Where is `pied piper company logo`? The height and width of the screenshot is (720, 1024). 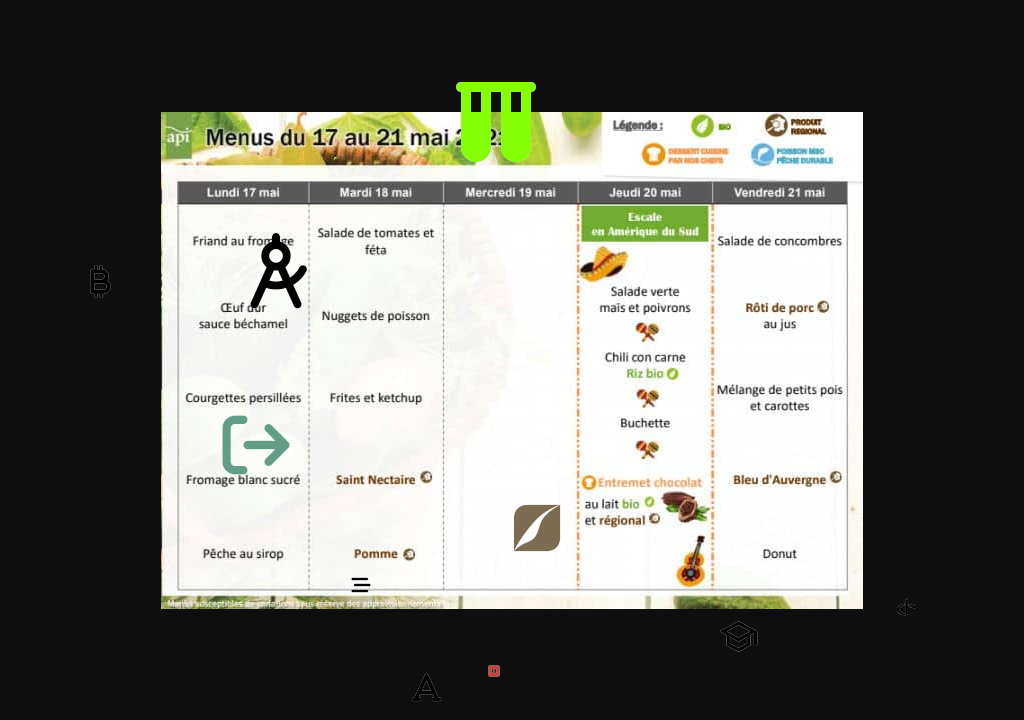 pied piper company logo is located at coordinates (537, 528).